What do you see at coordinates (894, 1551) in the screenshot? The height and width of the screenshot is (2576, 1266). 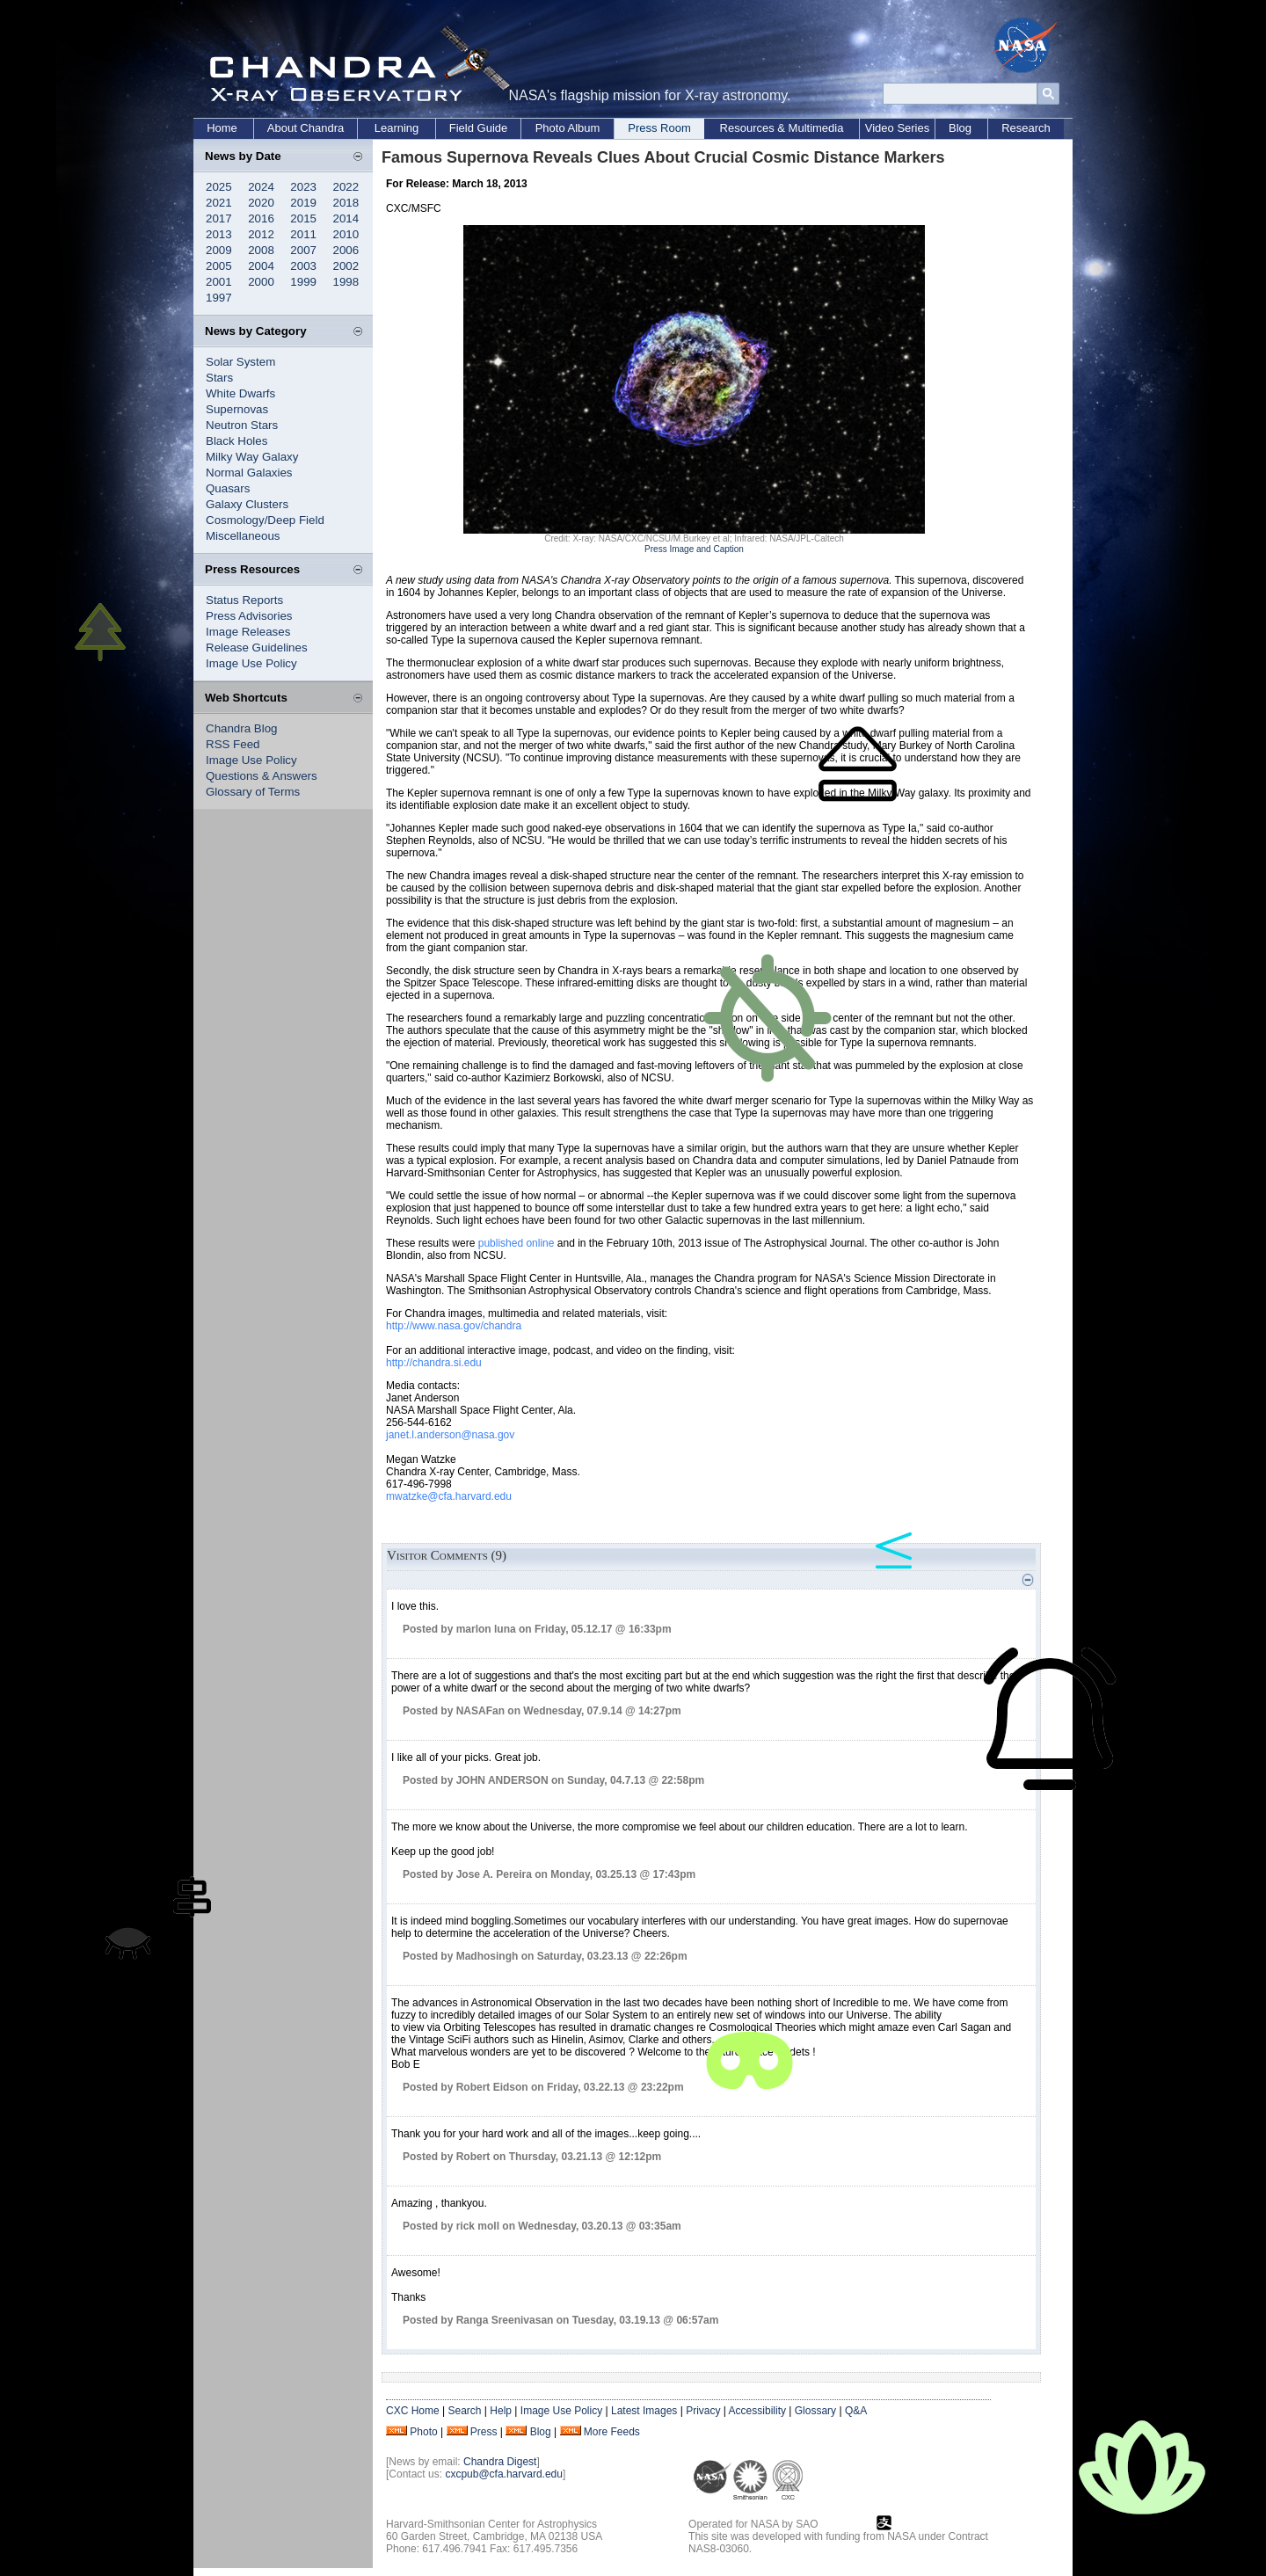 I see `less than or equal to mathematical operator` at bounding box center [894, 1551].